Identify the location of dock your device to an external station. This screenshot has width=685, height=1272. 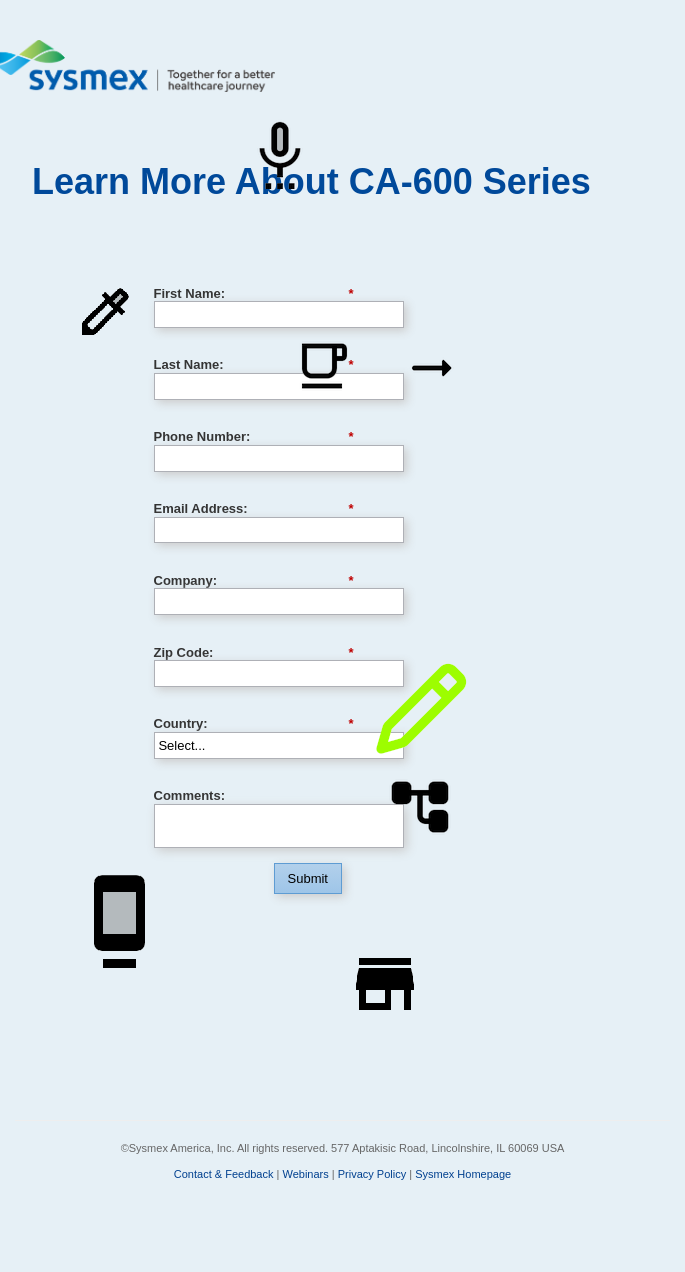
(119, 921).